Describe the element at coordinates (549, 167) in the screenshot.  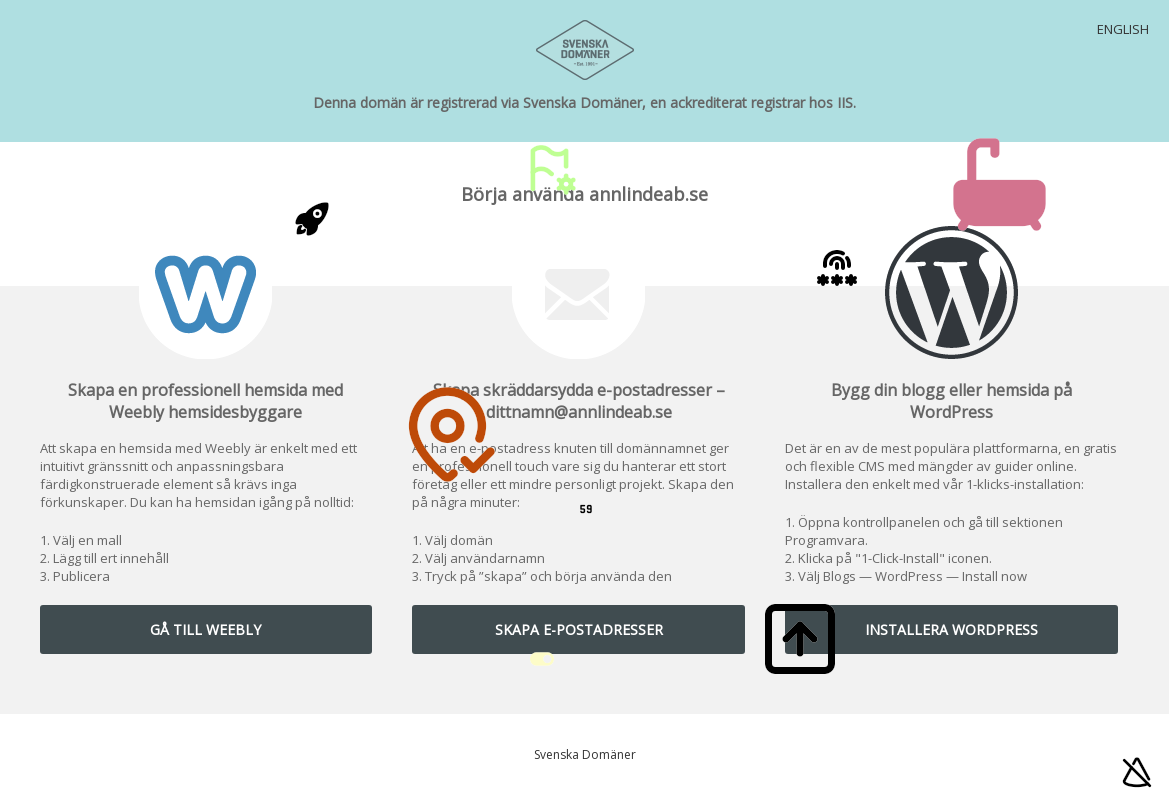
I see `configure flag or milestone settings` at that location.